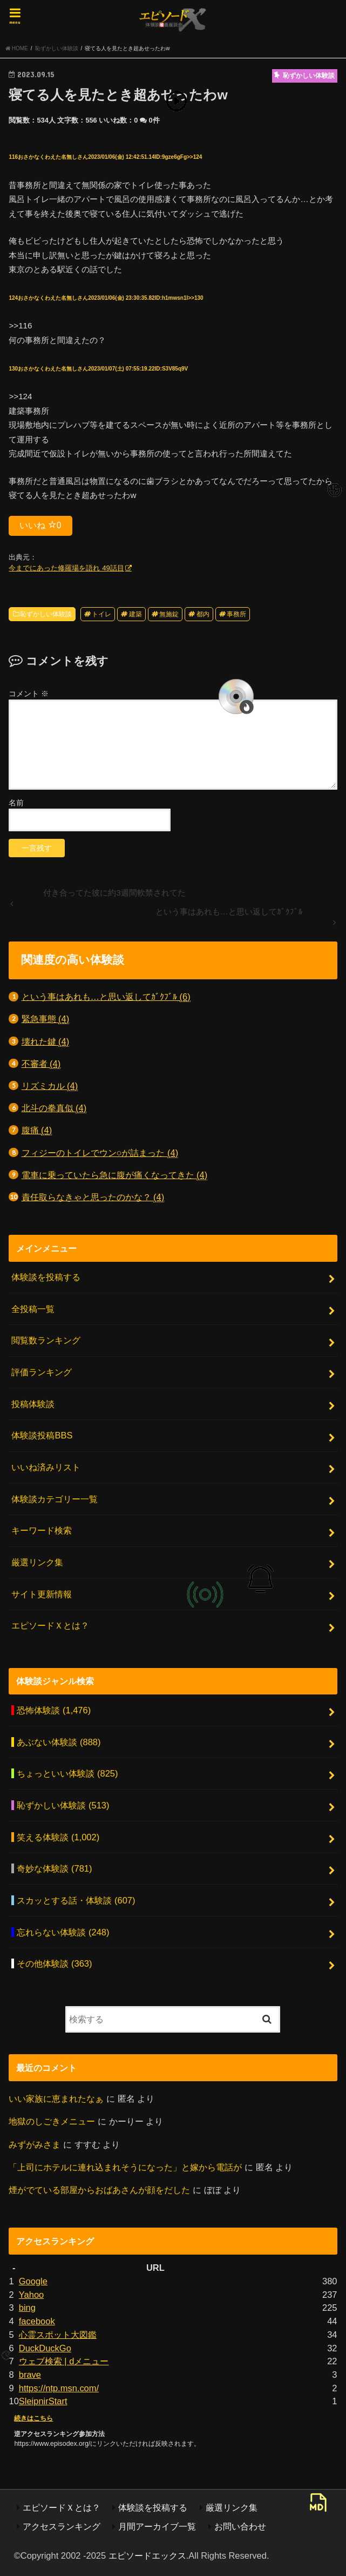 This screenshot has width=346, height=2576. Describe the element at coordinates (236, 696) in the screenshot. I see `burn files to a CD or DVD` at that location.